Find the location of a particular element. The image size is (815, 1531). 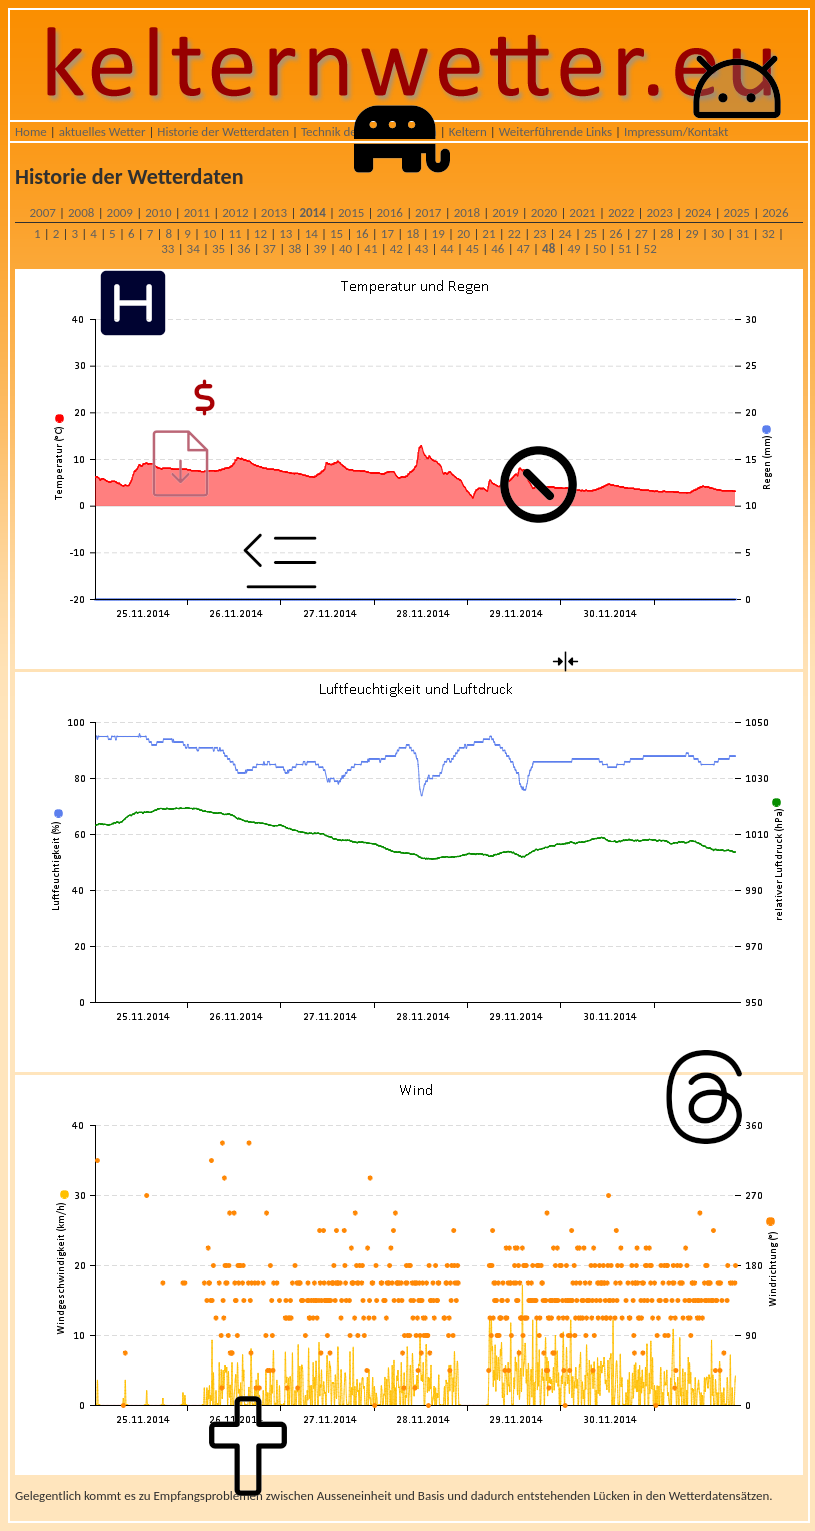

open the Threads app is located at coordinates (706, 1097).